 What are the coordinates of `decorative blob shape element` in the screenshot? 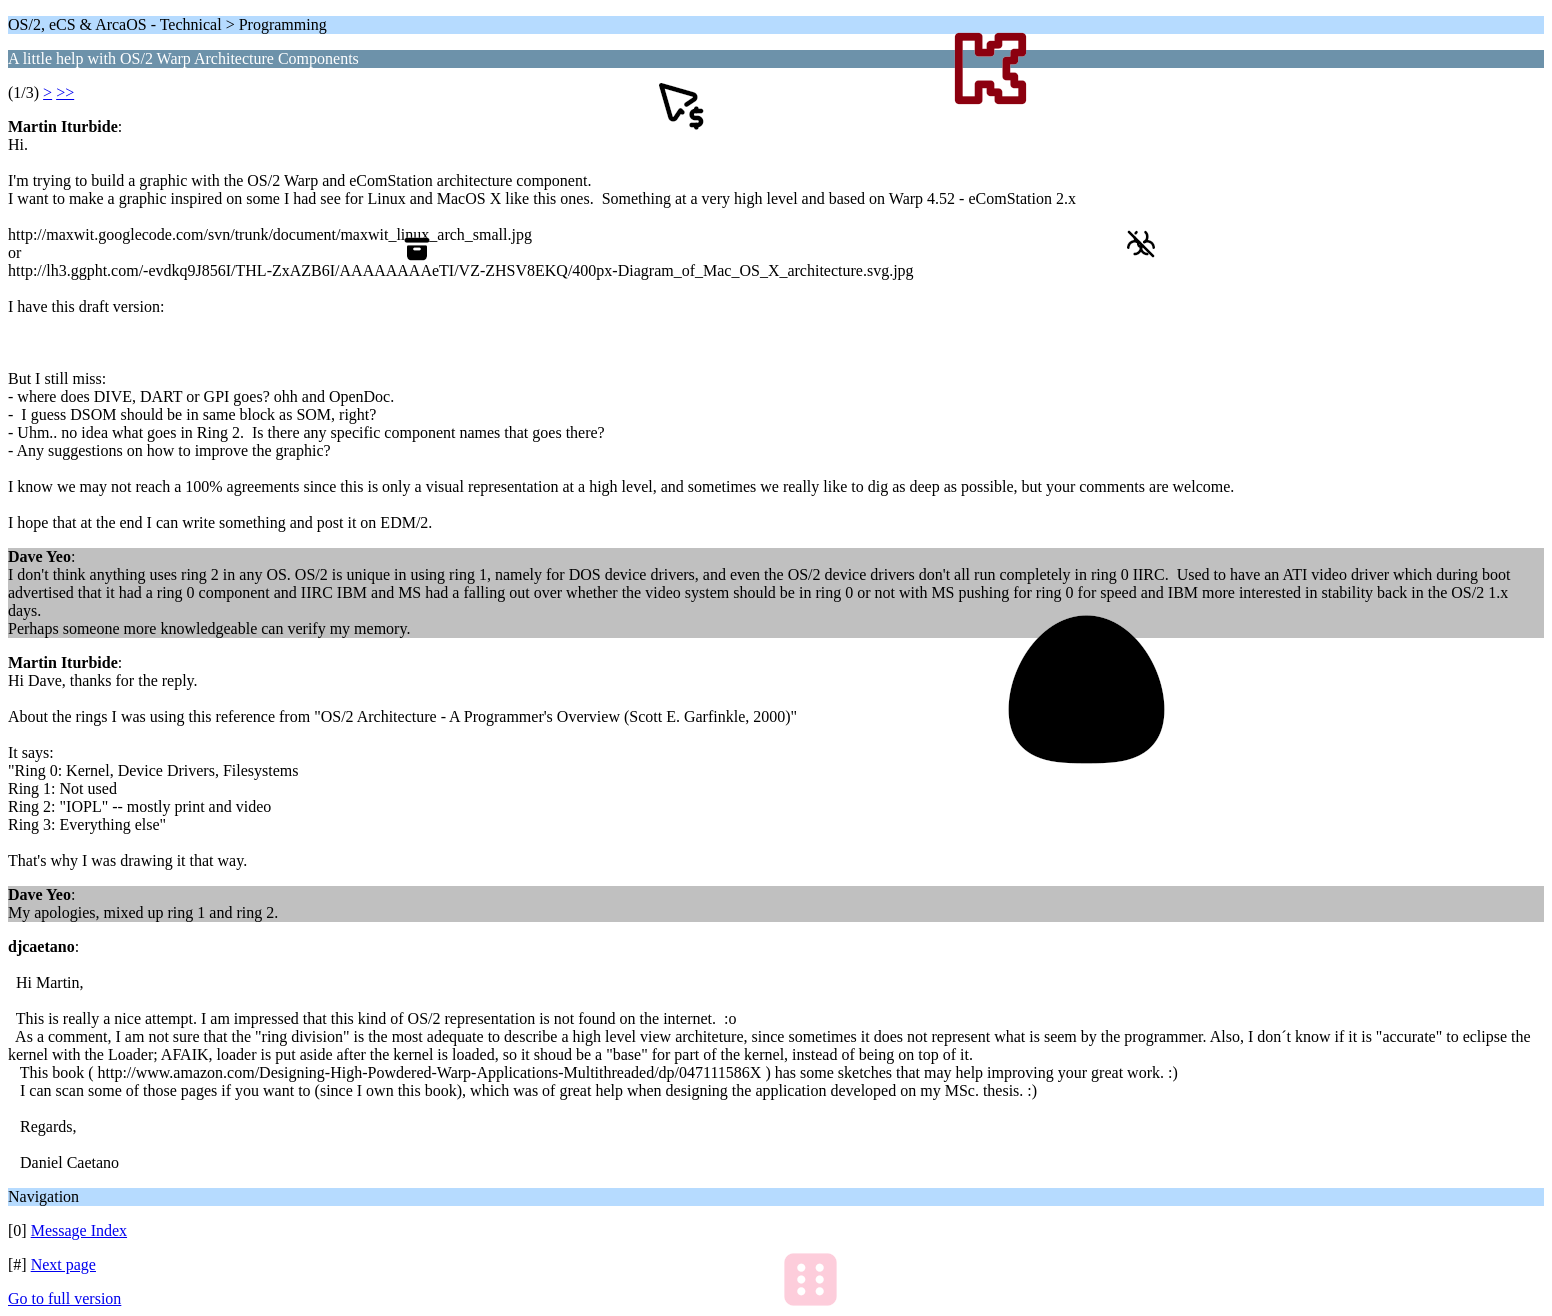 It's located at (1086, 685).